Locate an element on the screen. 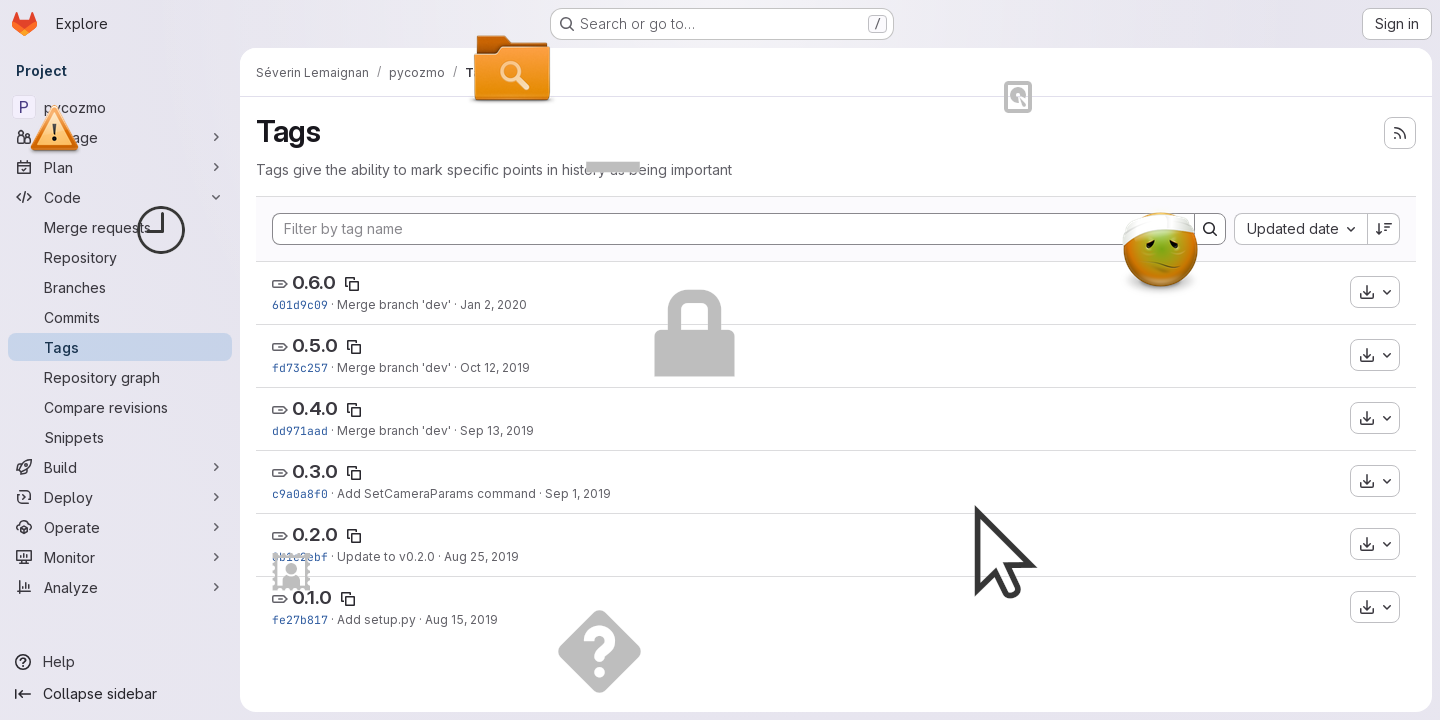 The image size is (1440, 720). indicates user is feeling unwell or sick is located at coordinates (1161, 253).